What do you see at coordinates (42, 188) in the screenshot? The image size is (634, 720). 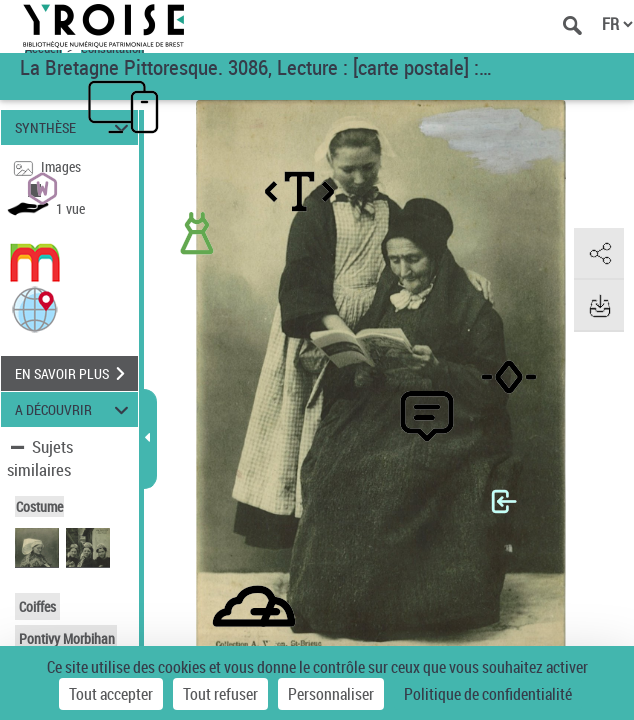 I see `open or access a service starting with "W"` at bounding box center [42, 188].